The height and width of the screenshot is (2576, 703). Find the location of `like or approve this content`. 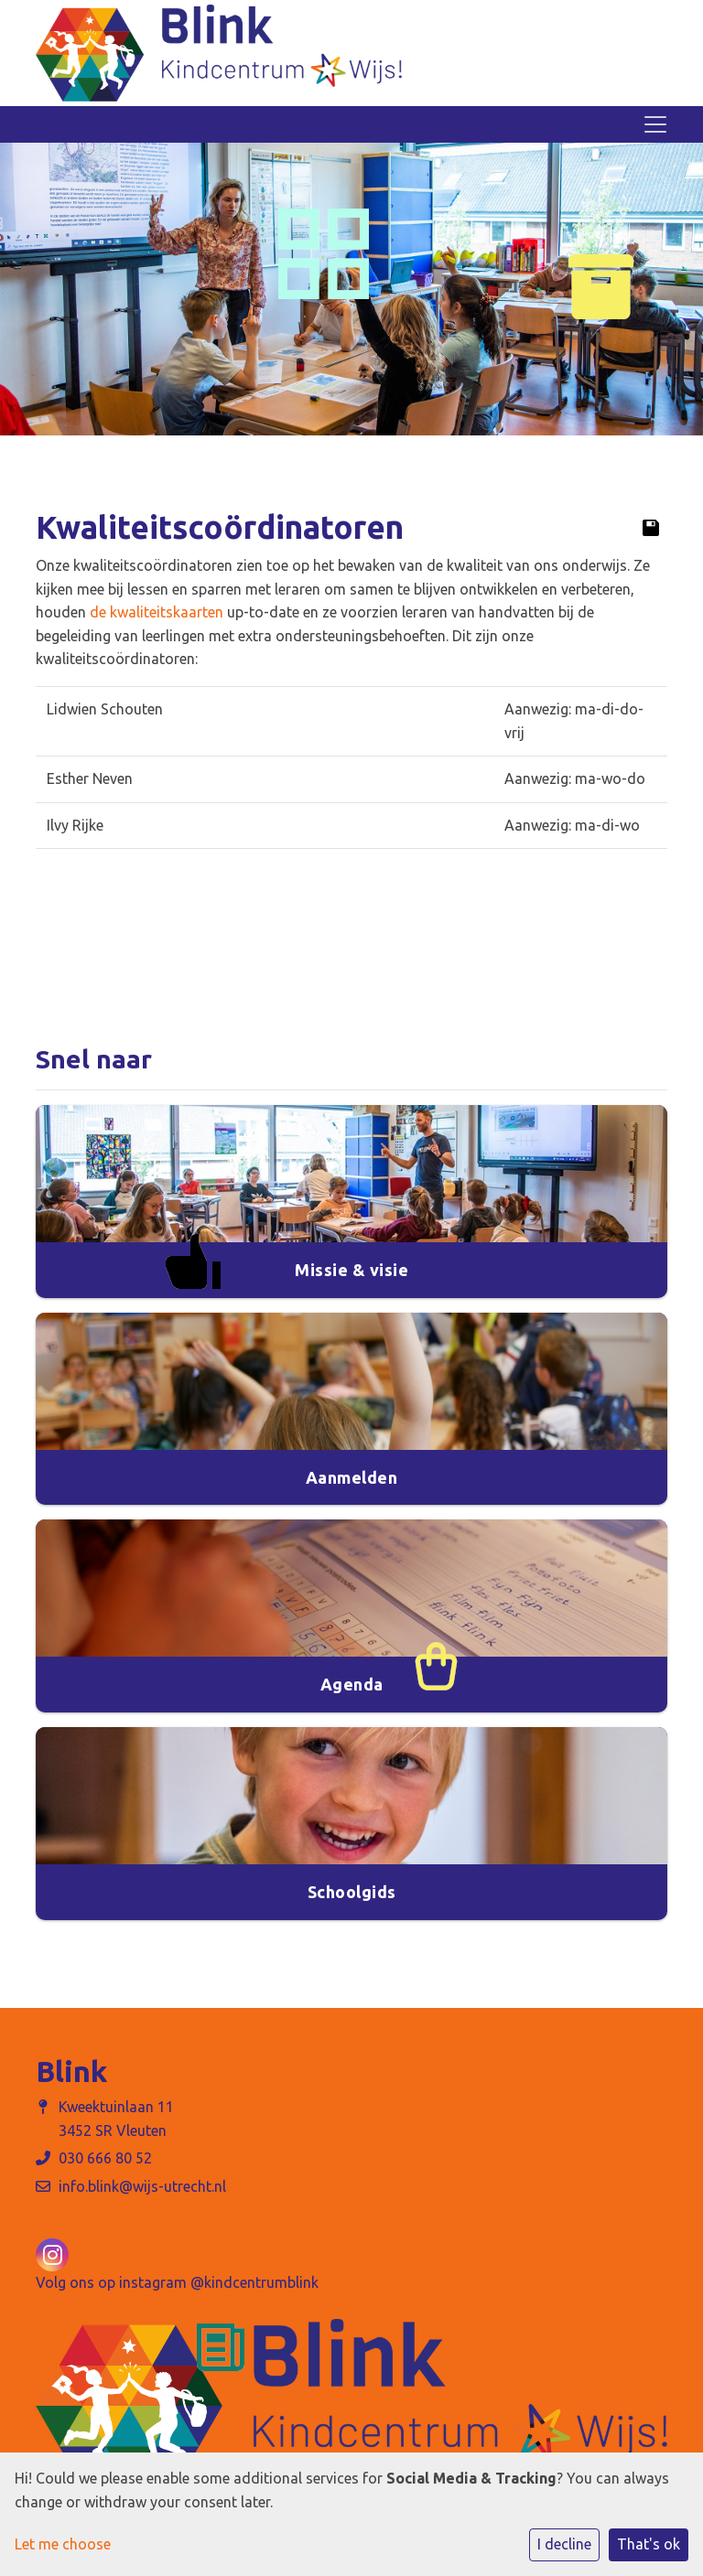

like or approve this content is located at coordinates (193, 1261).